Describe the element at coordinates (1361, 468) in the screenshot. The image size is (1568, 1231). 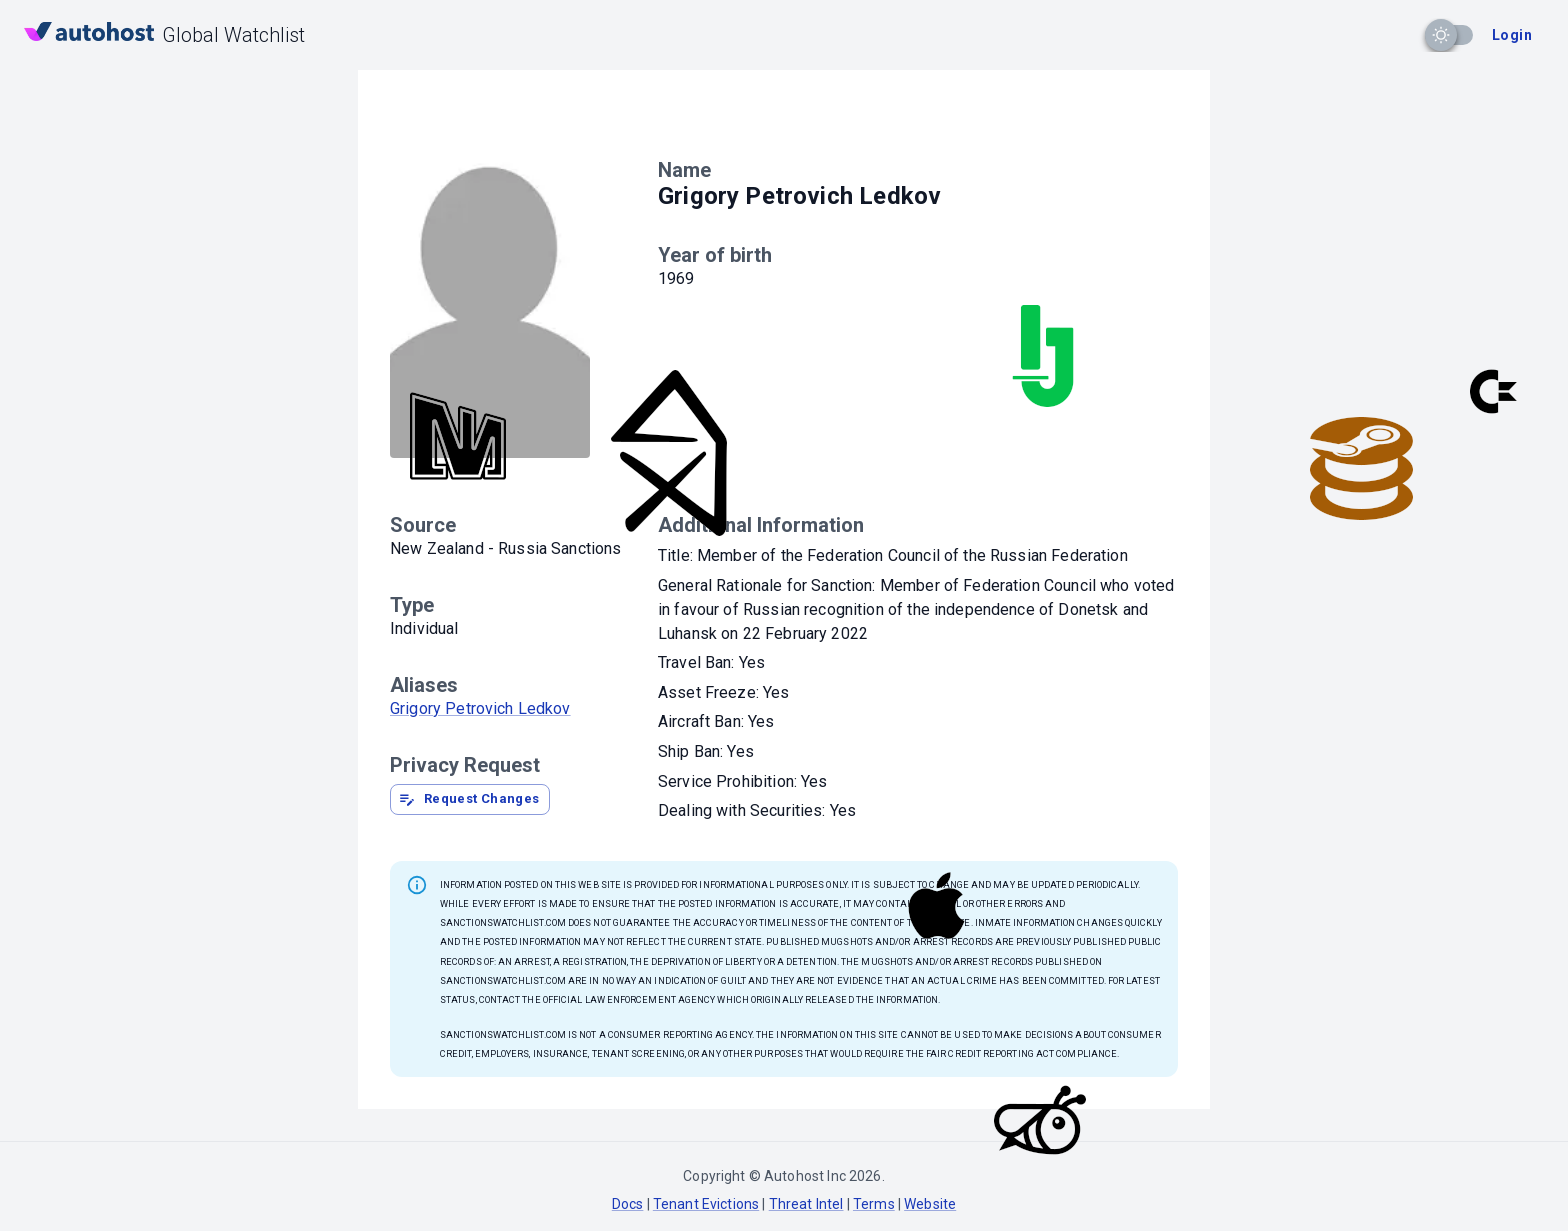
I see `visit steamdb website for steam game statistics` at that location.